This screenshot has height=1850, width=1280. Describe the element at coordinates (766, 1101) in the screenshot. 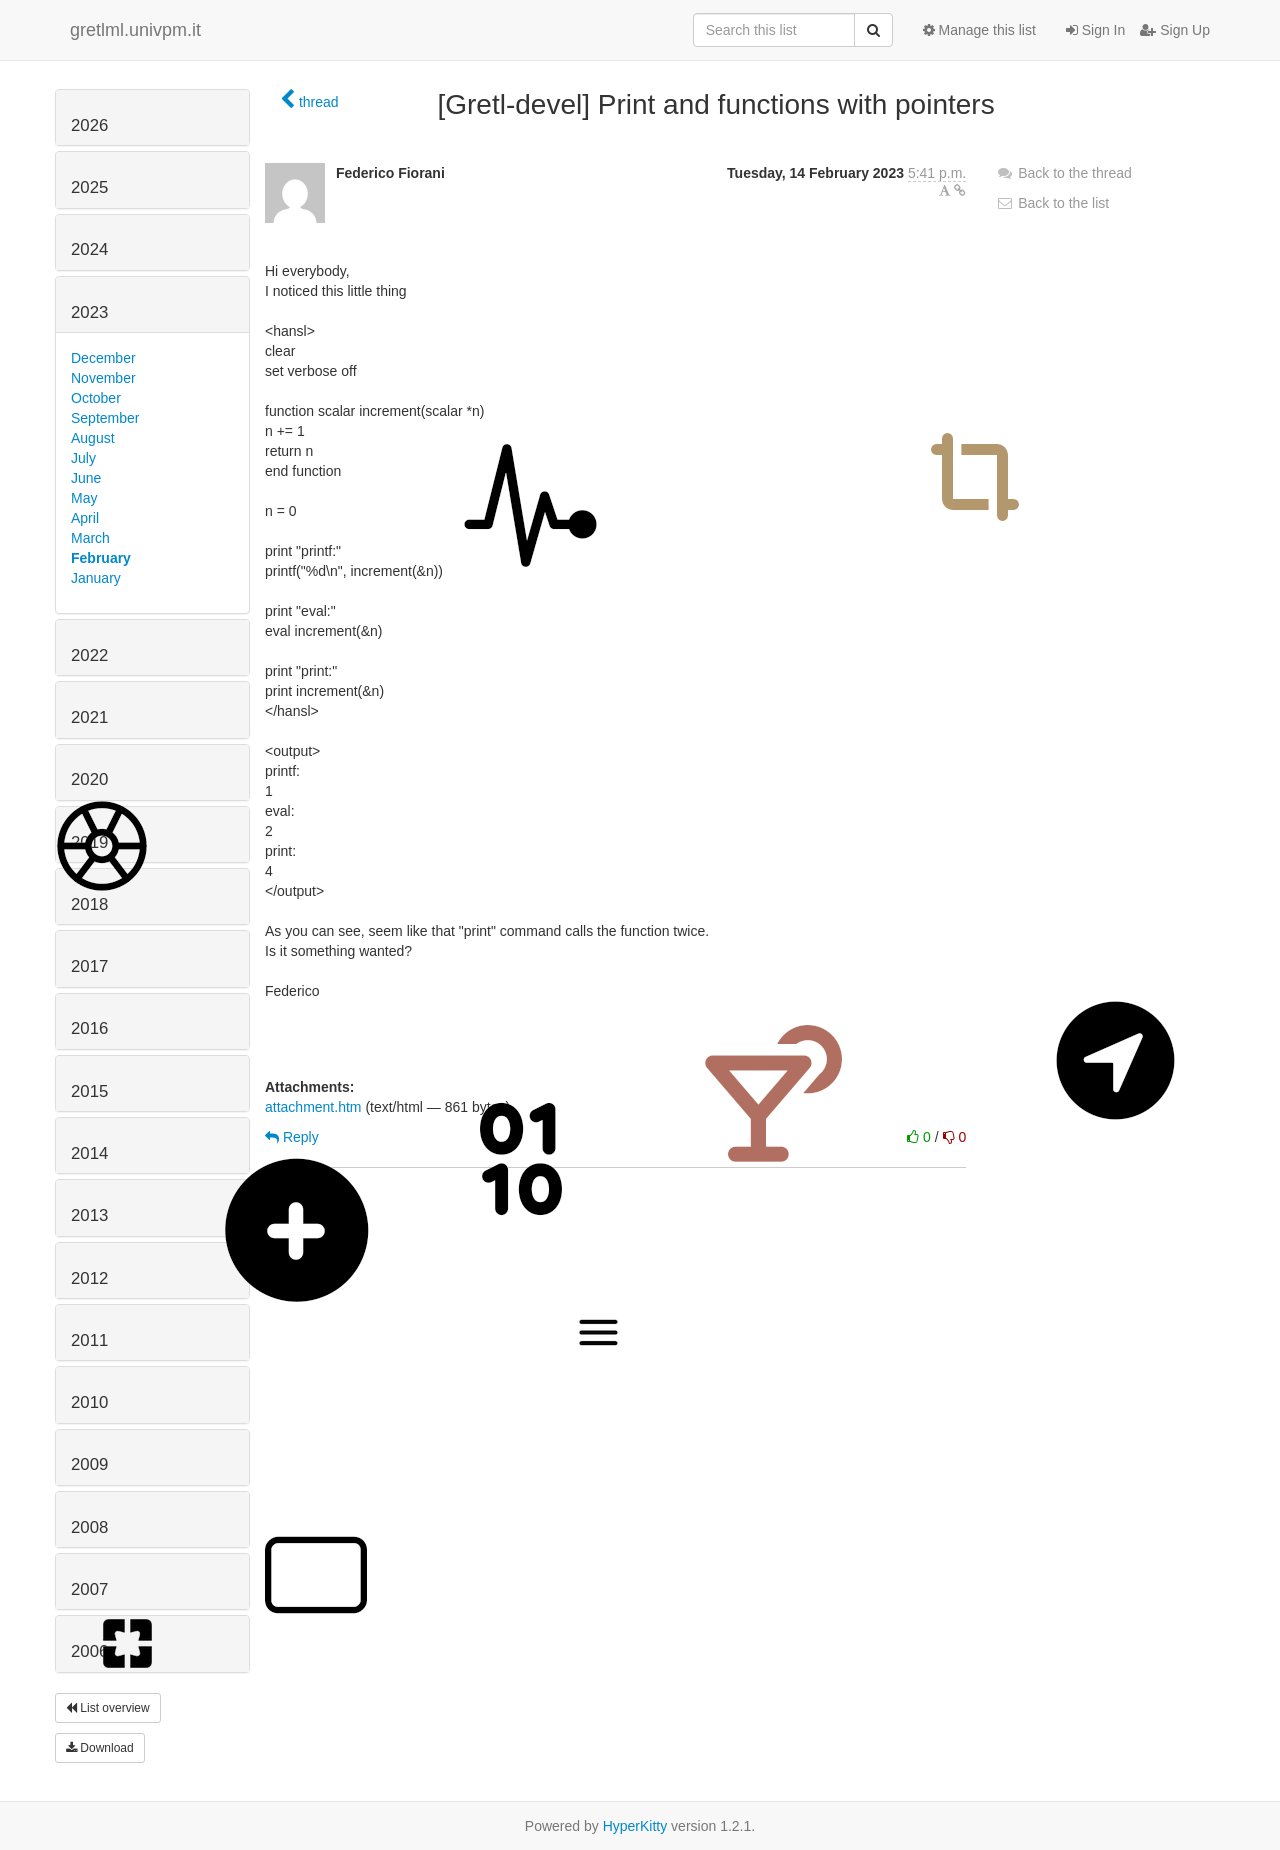

I see `access bar or cocktail menu` at that location.